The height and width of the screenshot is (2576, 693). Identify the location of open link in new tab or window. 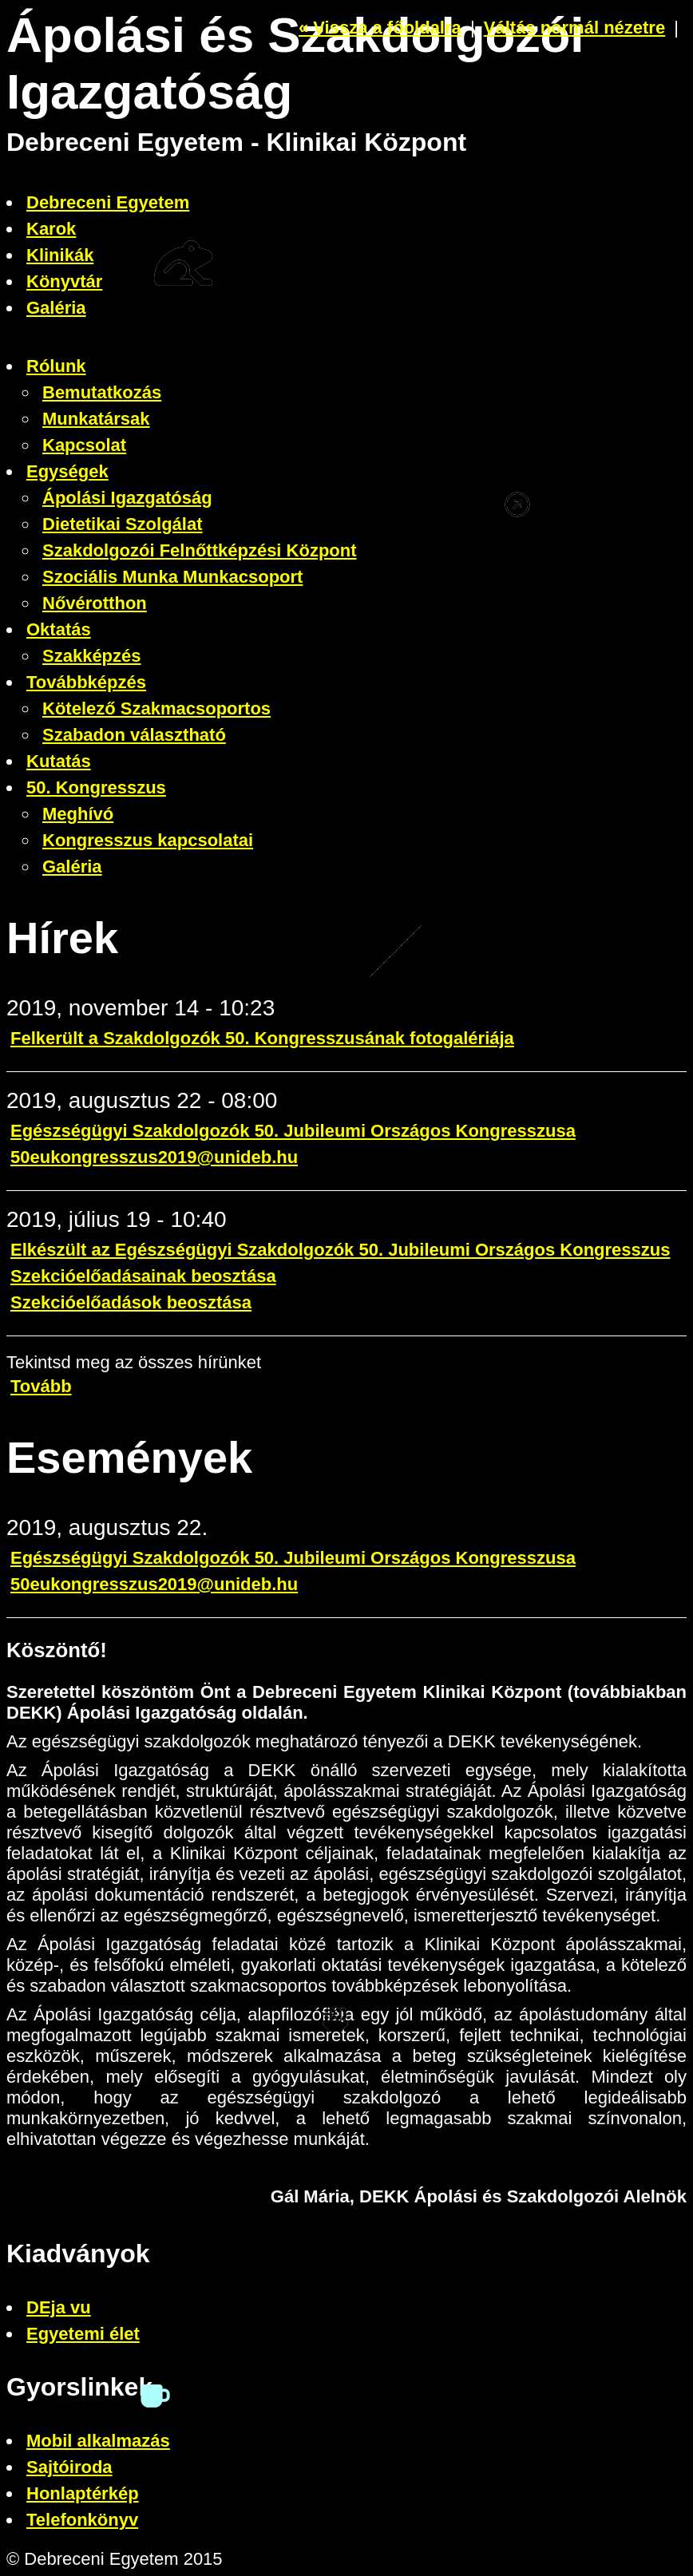
(517, 505).